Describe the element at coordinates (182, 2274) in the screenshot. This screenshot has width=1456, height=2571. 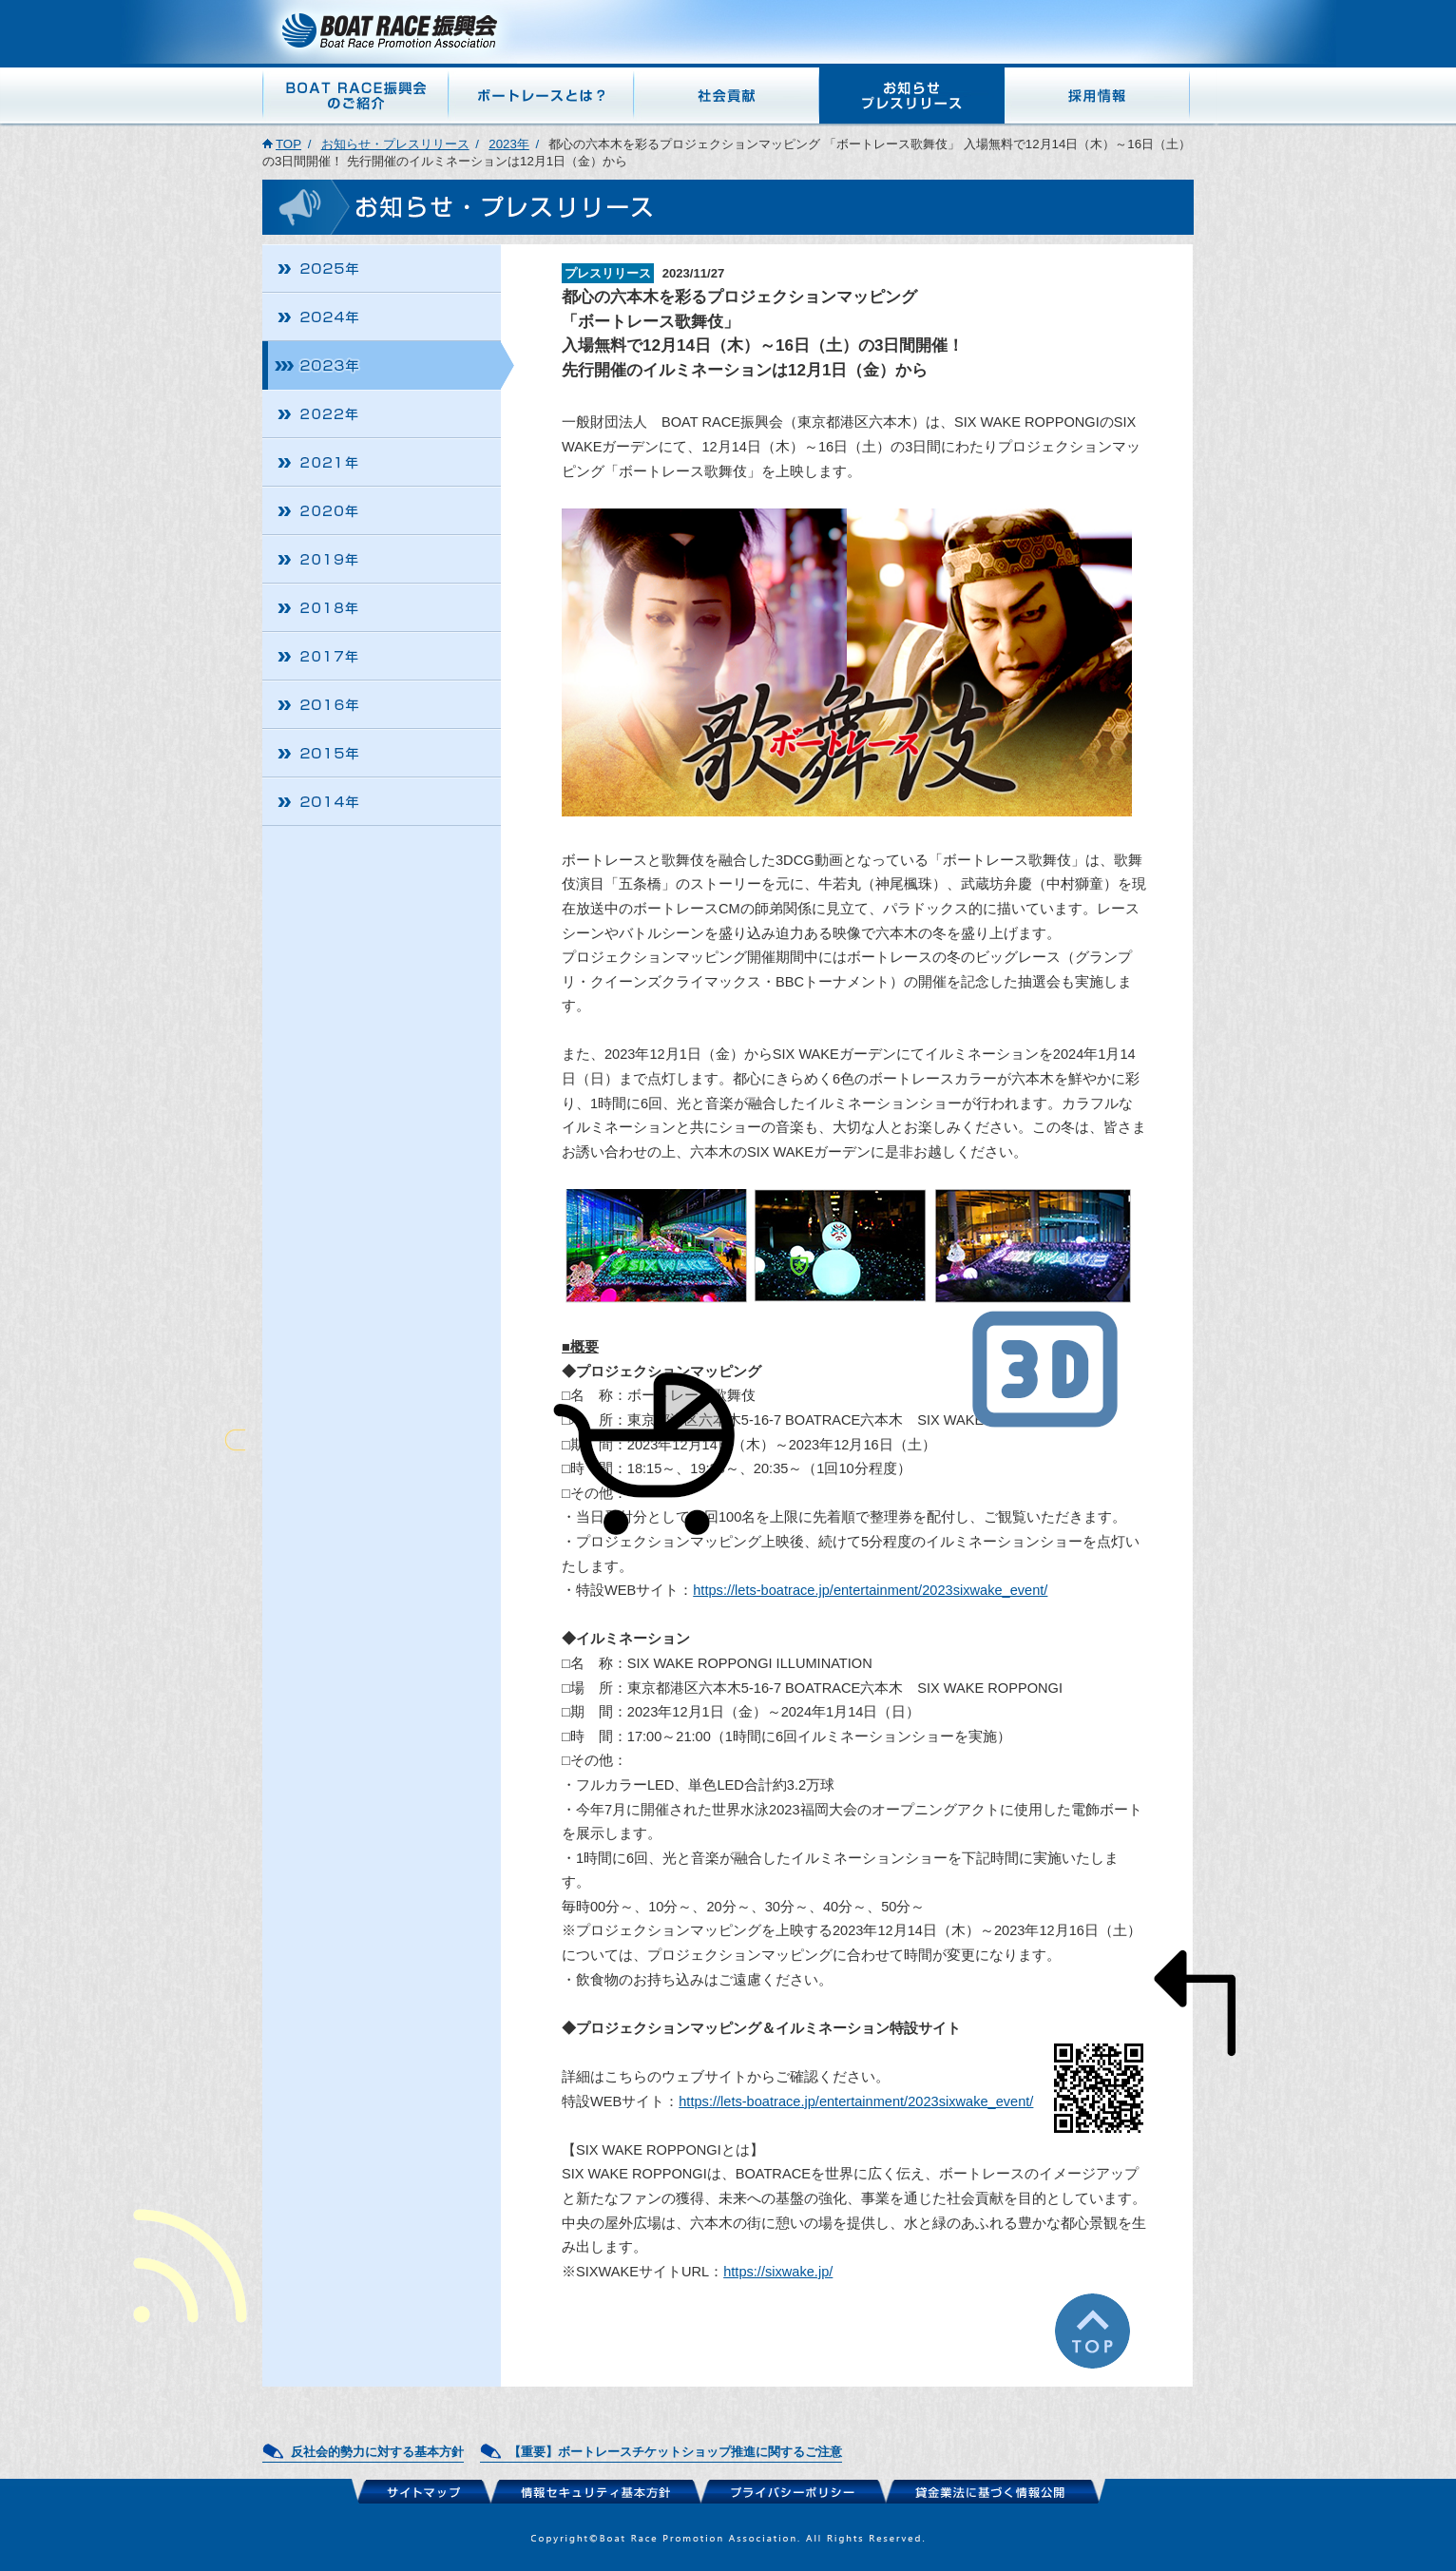
I see `subscribe to RSS feed` at that location.